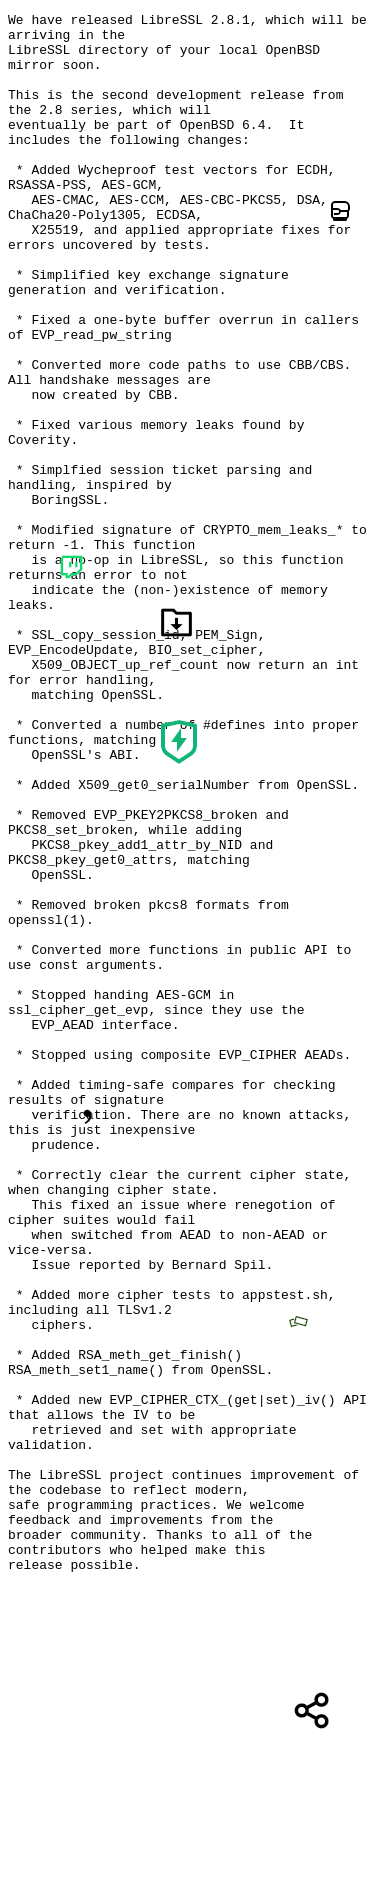  I want to click on share this content, so click(312, 1710).